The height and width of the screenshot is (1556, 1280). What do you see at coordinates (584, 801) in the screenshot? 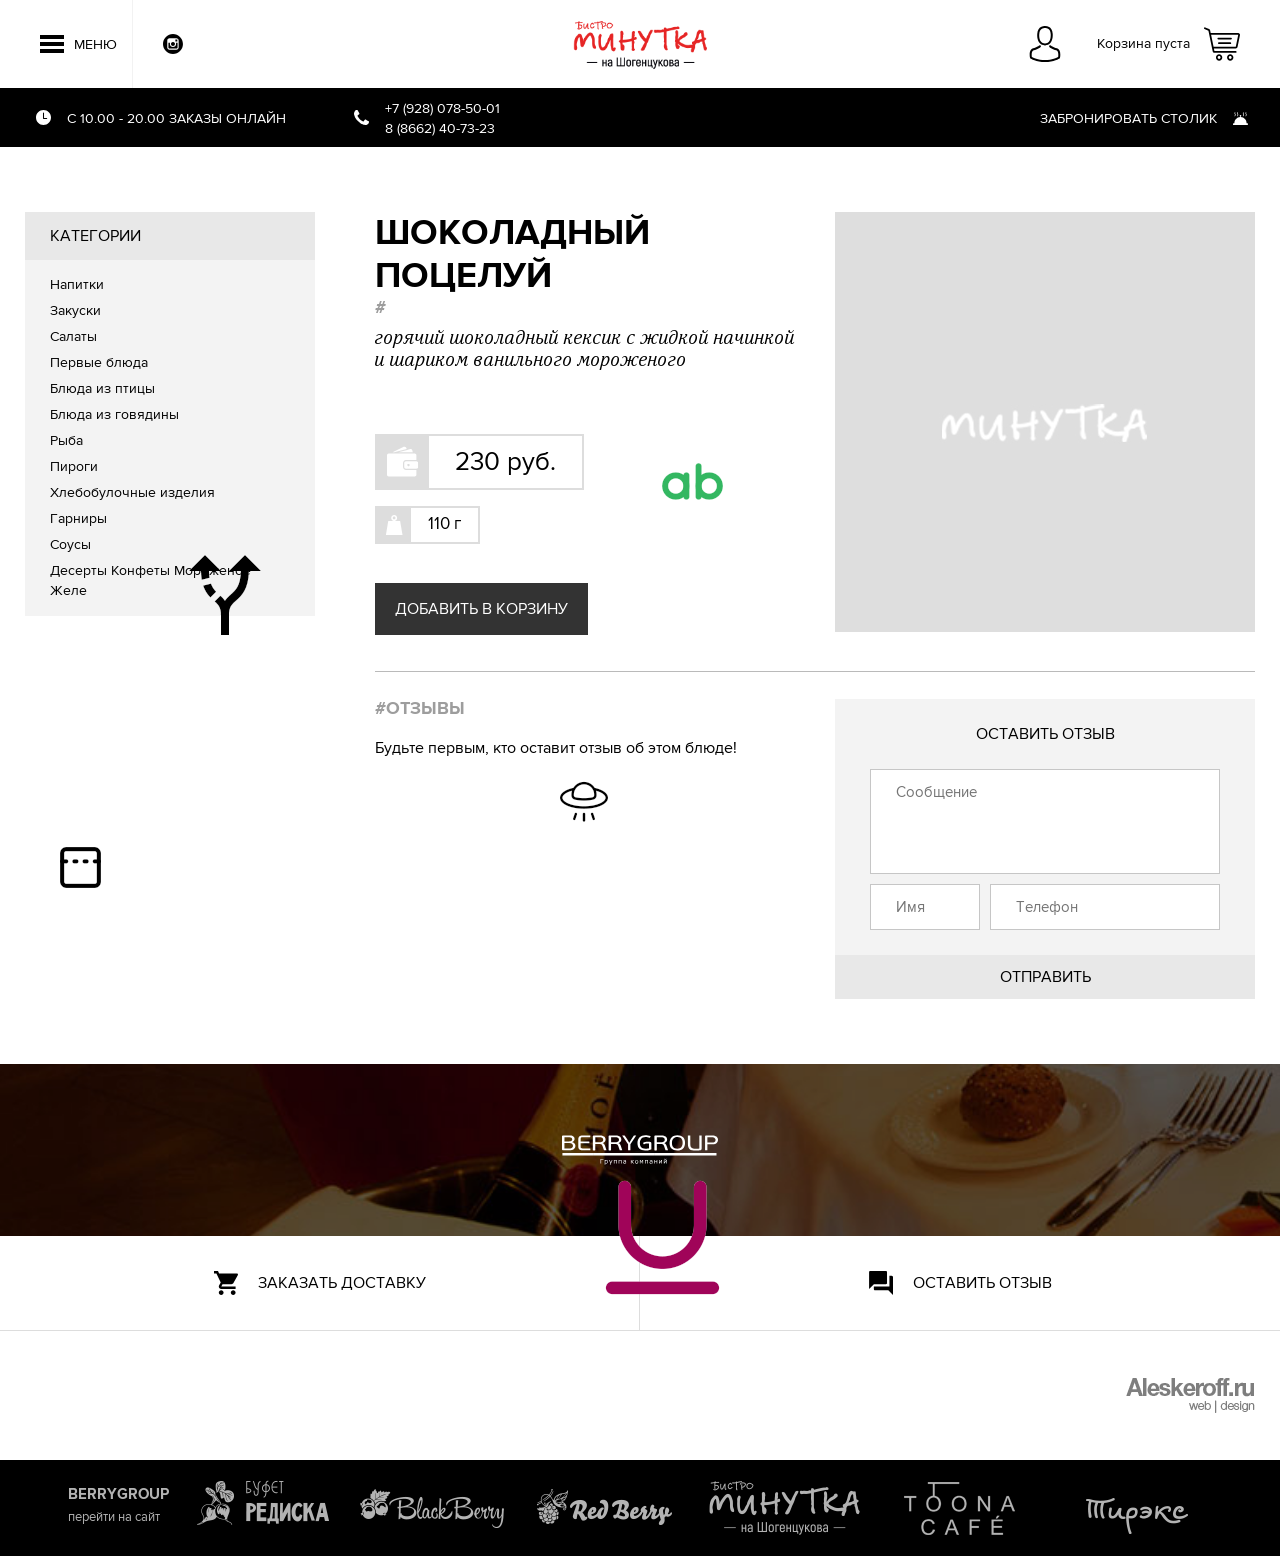
I see `access sci-fi or space-themed content` at bounding box center [584, 801].